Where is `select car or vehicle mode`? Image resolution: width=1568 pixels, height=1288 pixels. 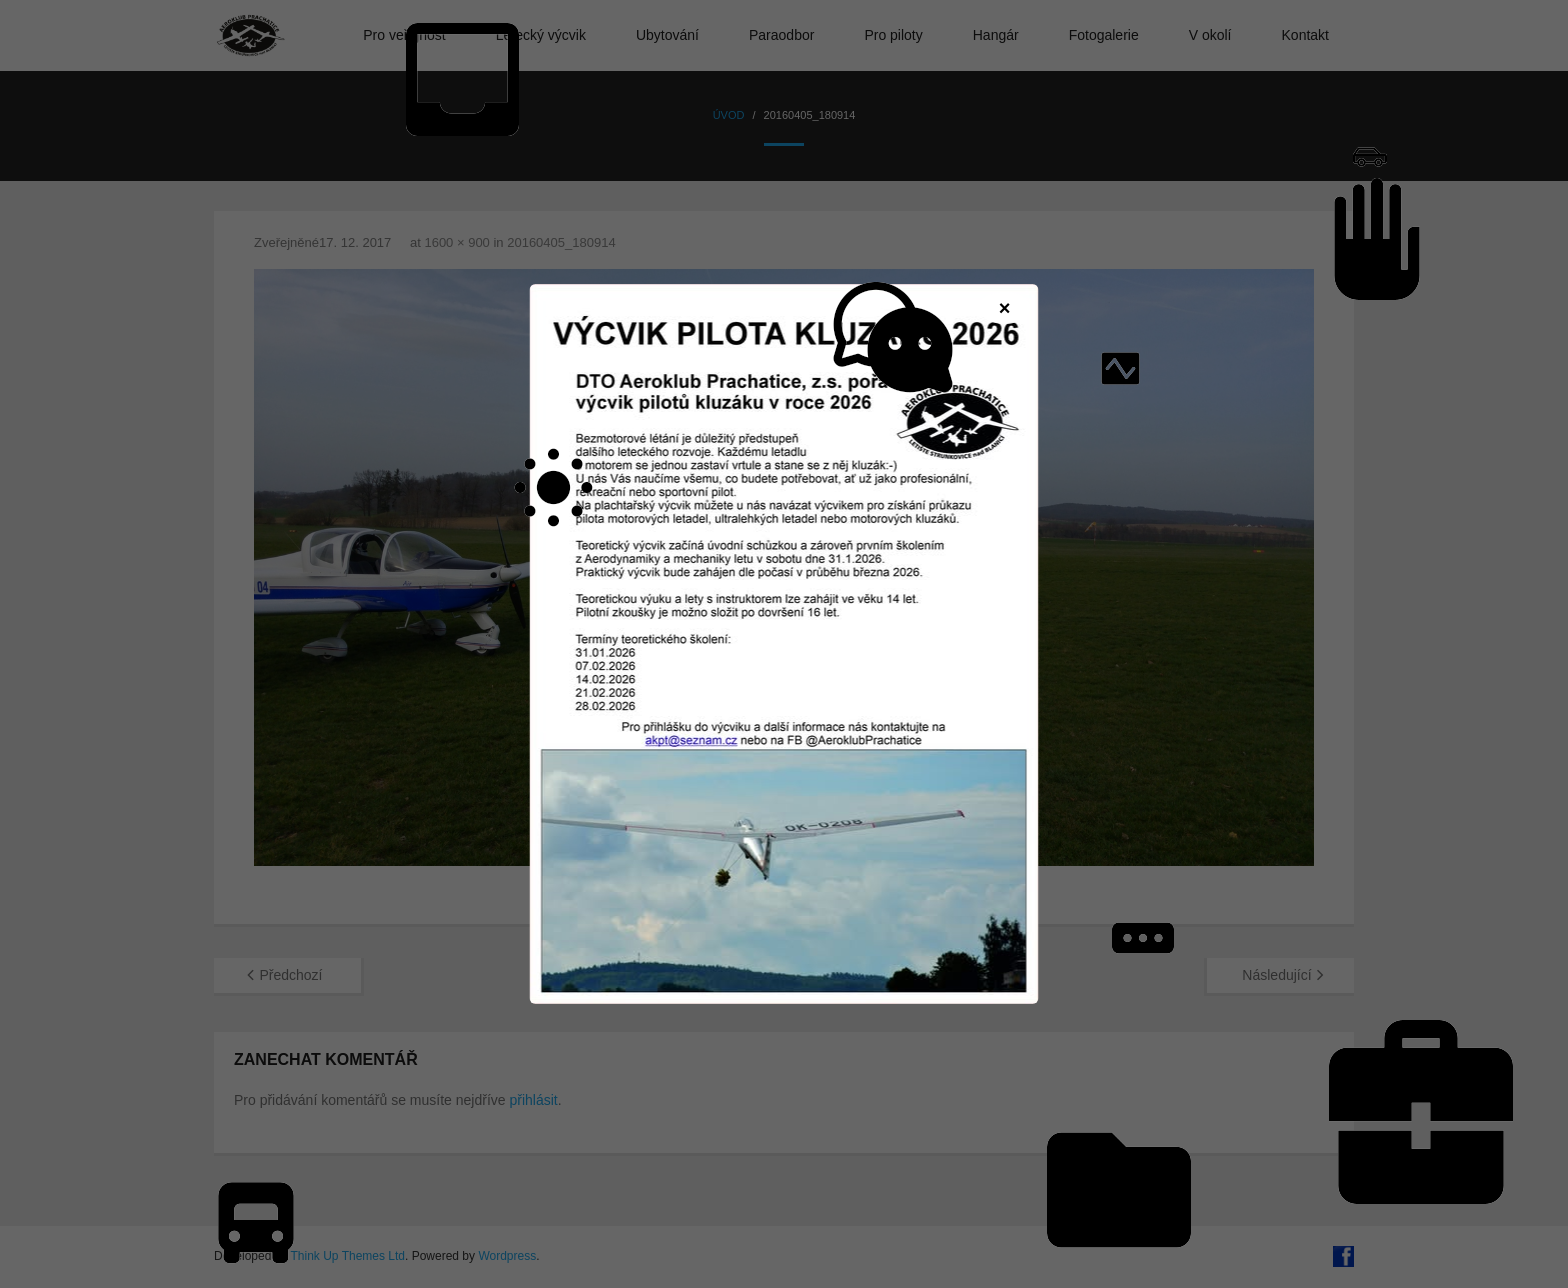
select car or vehicle mode is located at coordinates (1370, 156).